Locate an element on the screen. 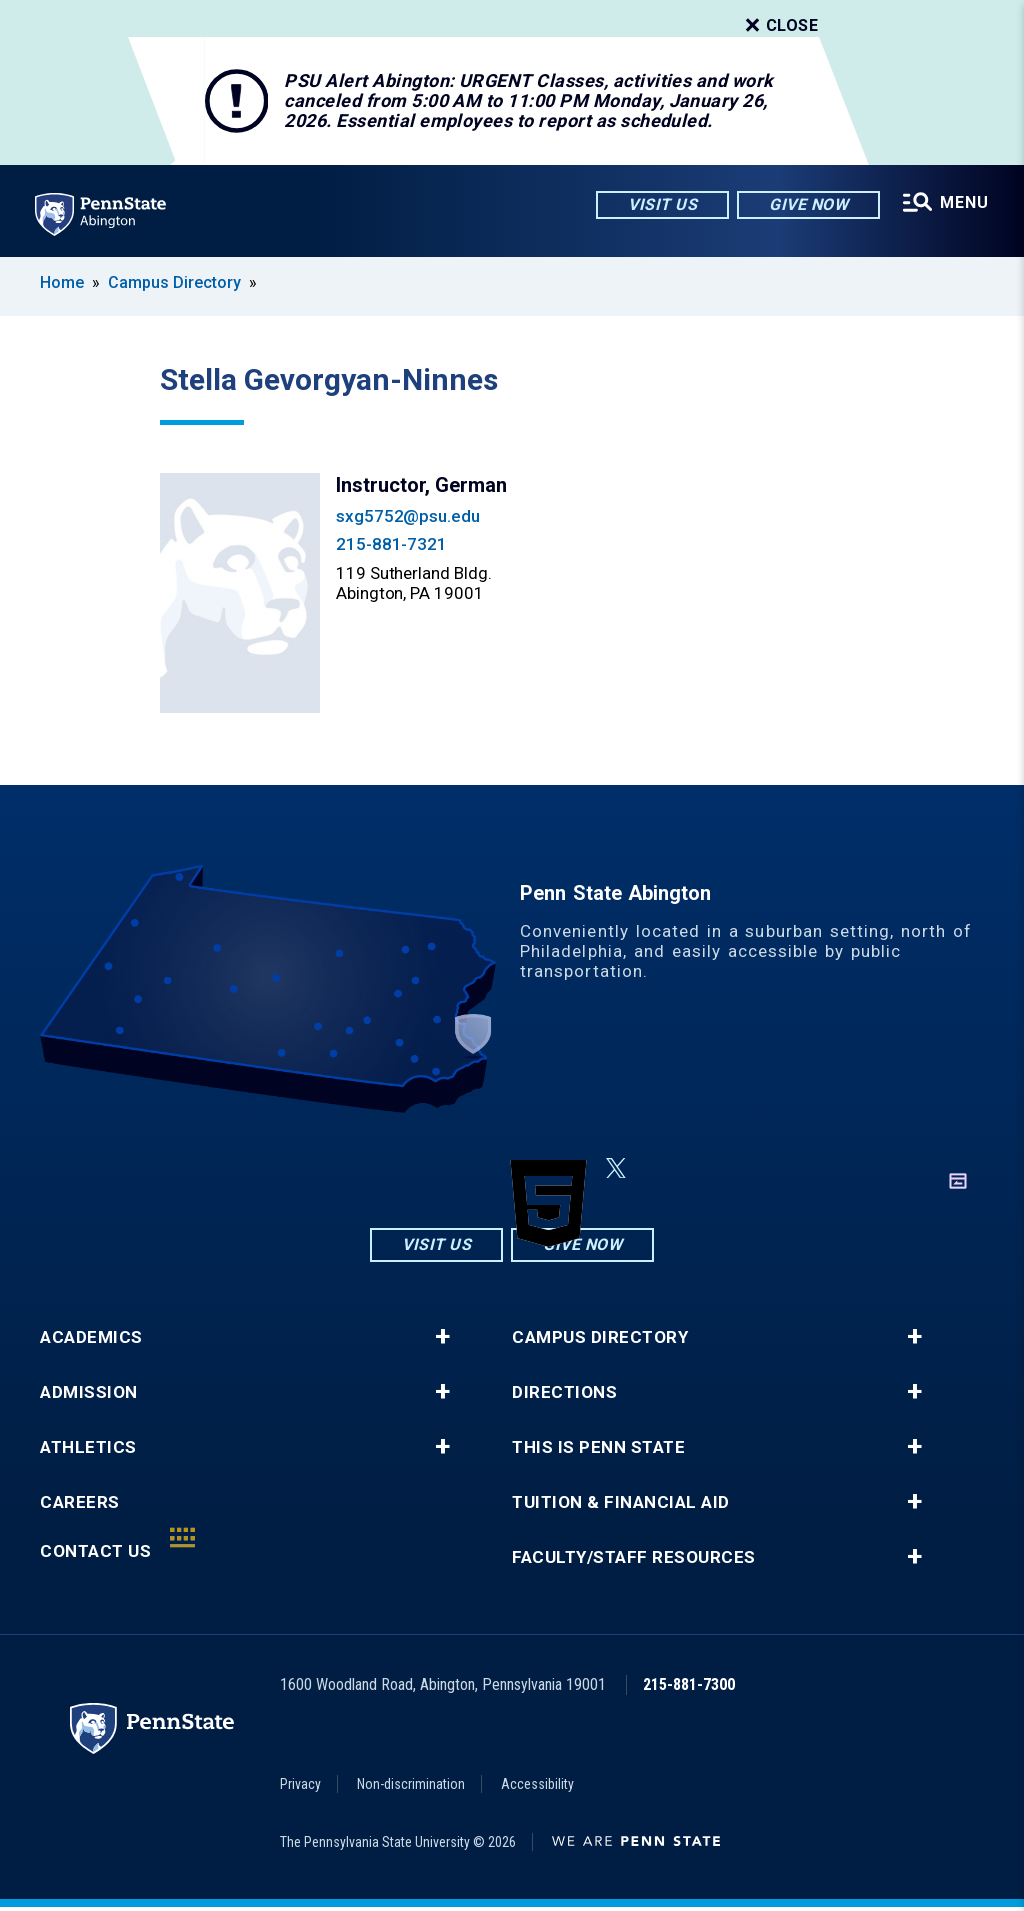 This screenshot has width=1024, height=1911. indicates content built with HTML5 technology is located at coordinates (548, 1203).